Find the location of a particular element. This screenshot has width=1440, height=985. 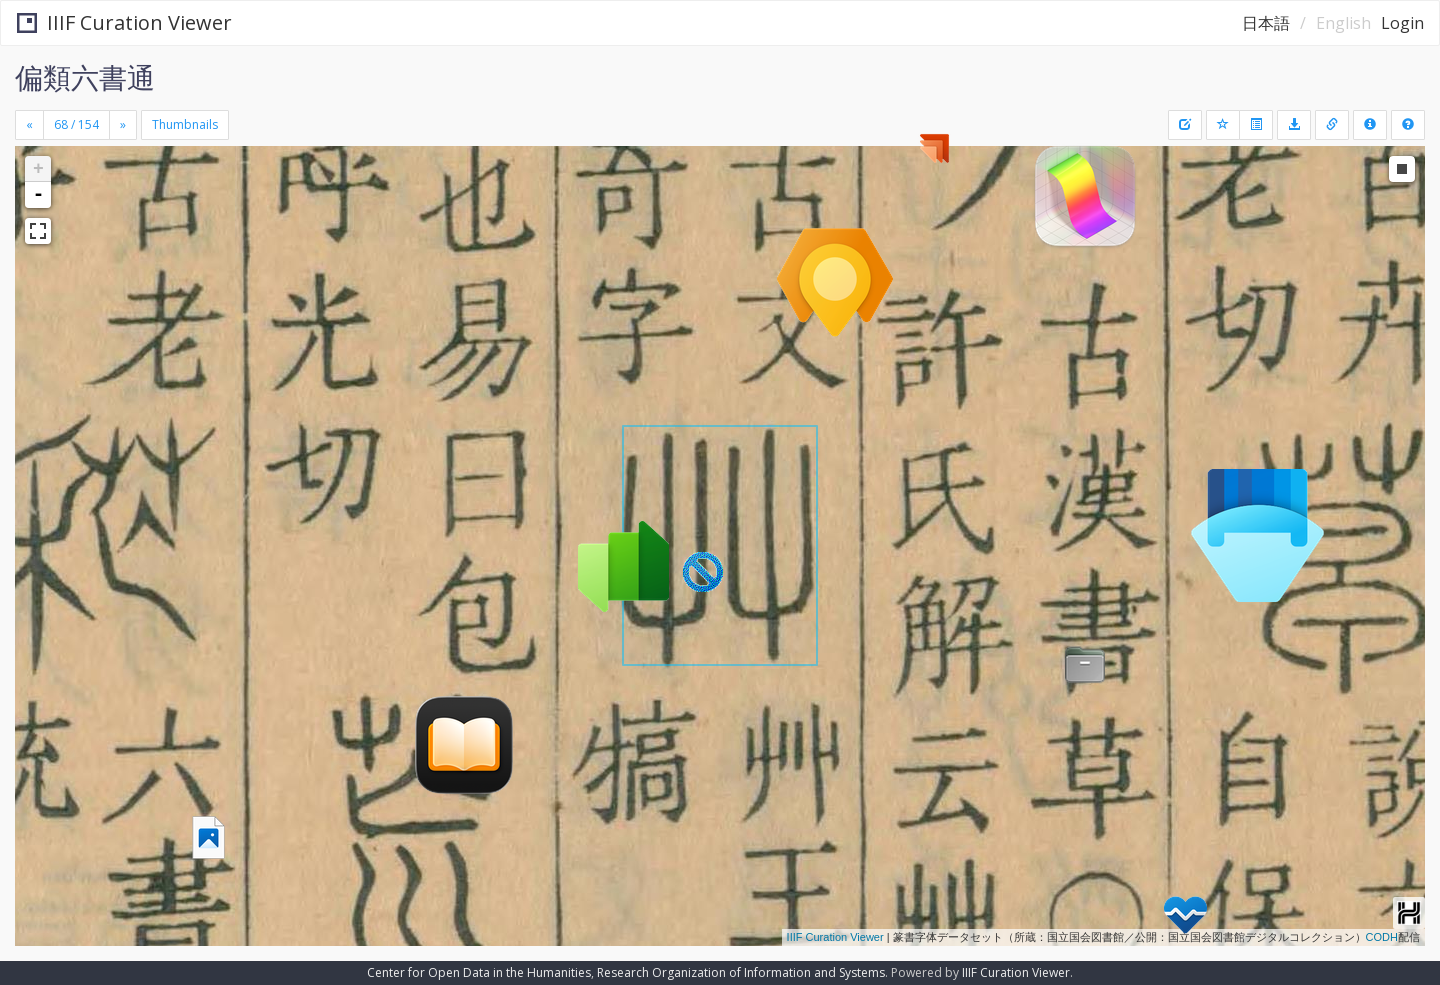

open microsoft viva insights app is located at coordinates (623, 566).